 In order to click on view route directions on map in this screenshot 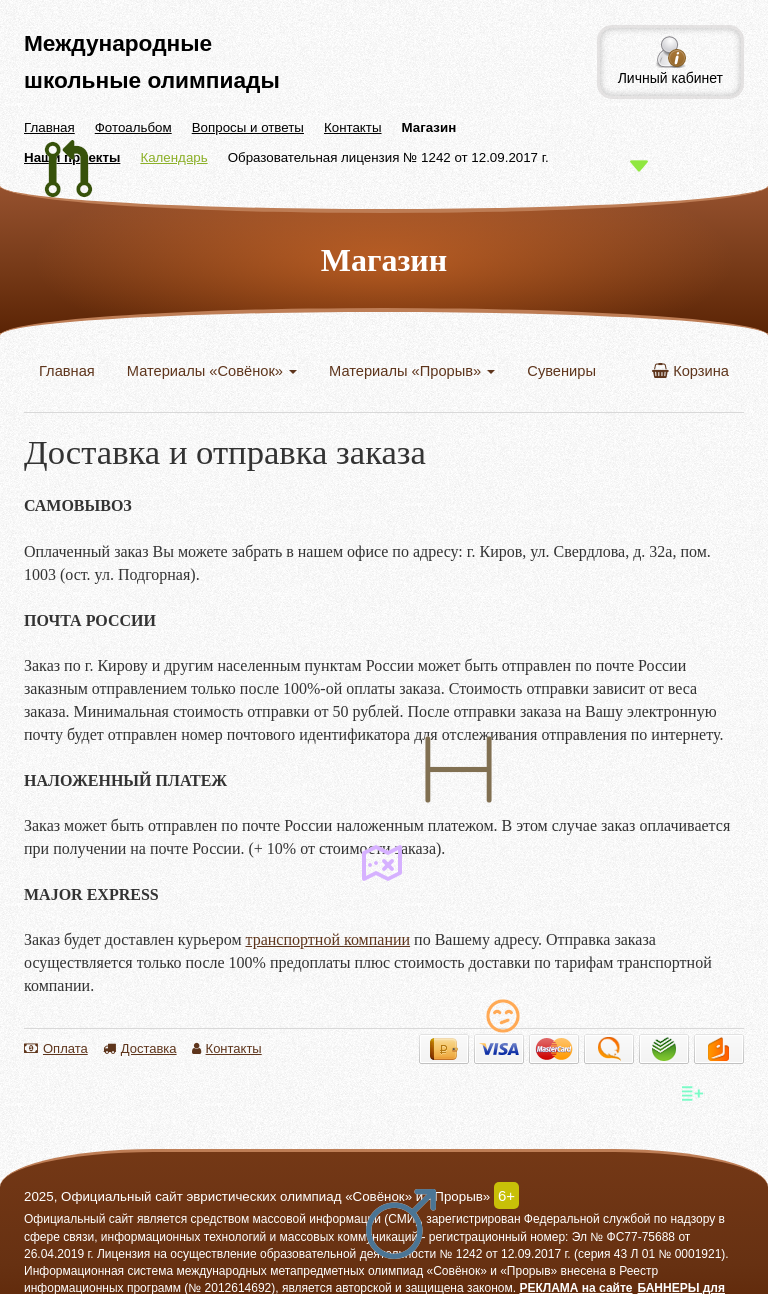, I will do `click(382, 863)`.